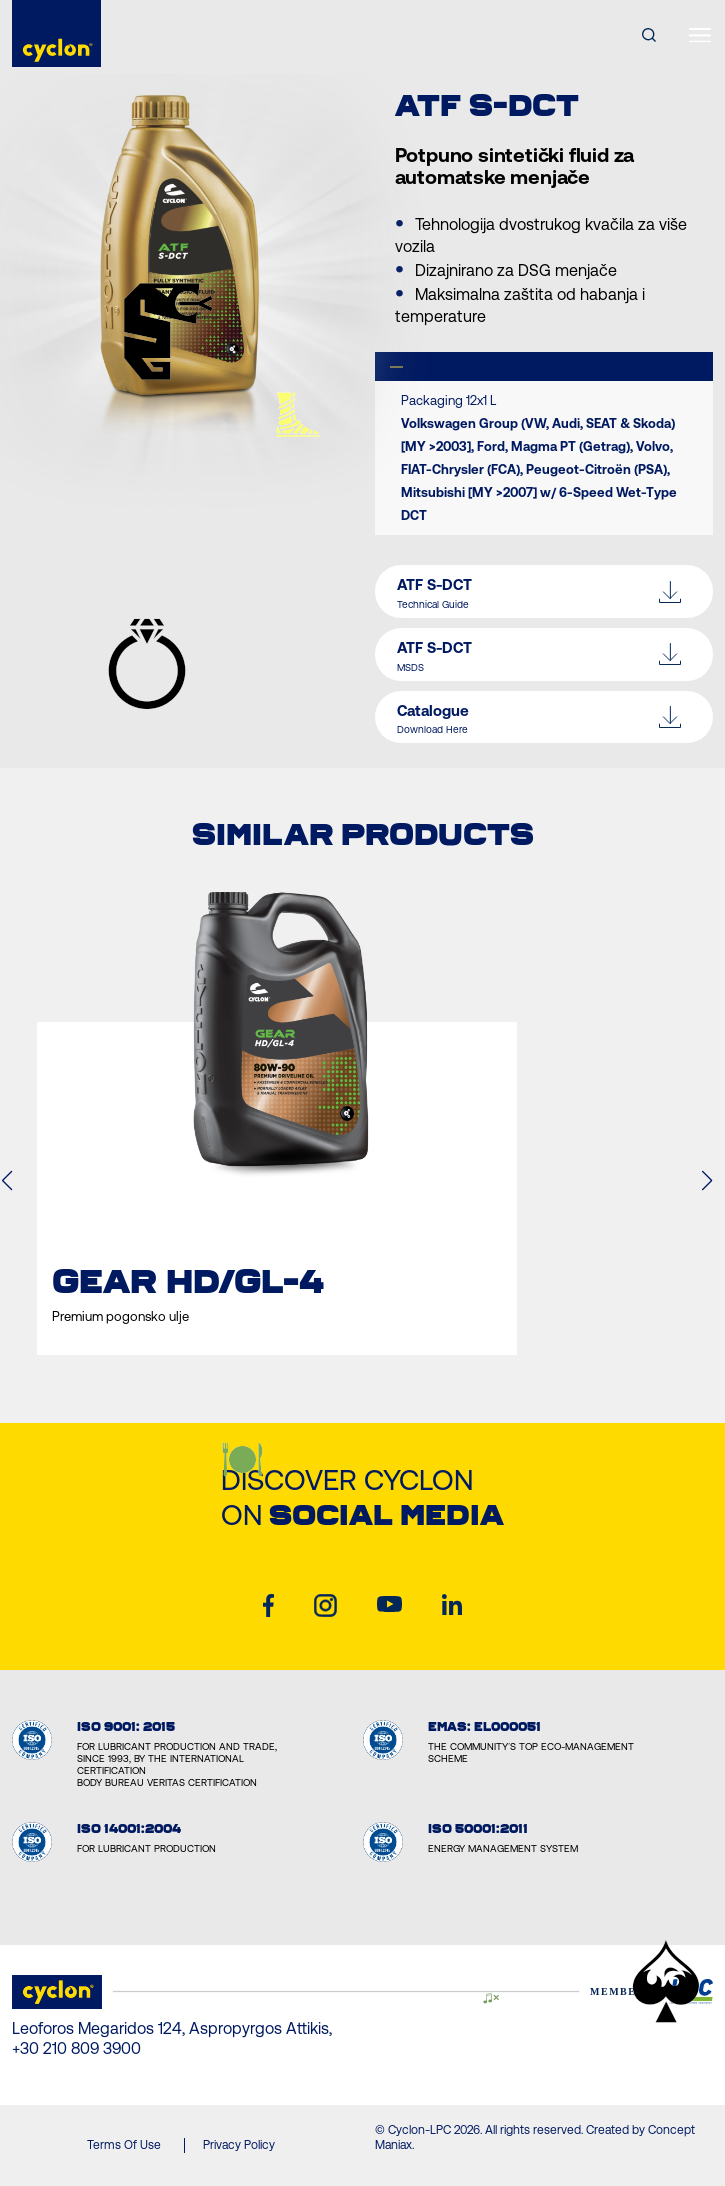  Describe the element at coordinates (491, 1997) in the screenshot. I see `mute music or audio` at that location.